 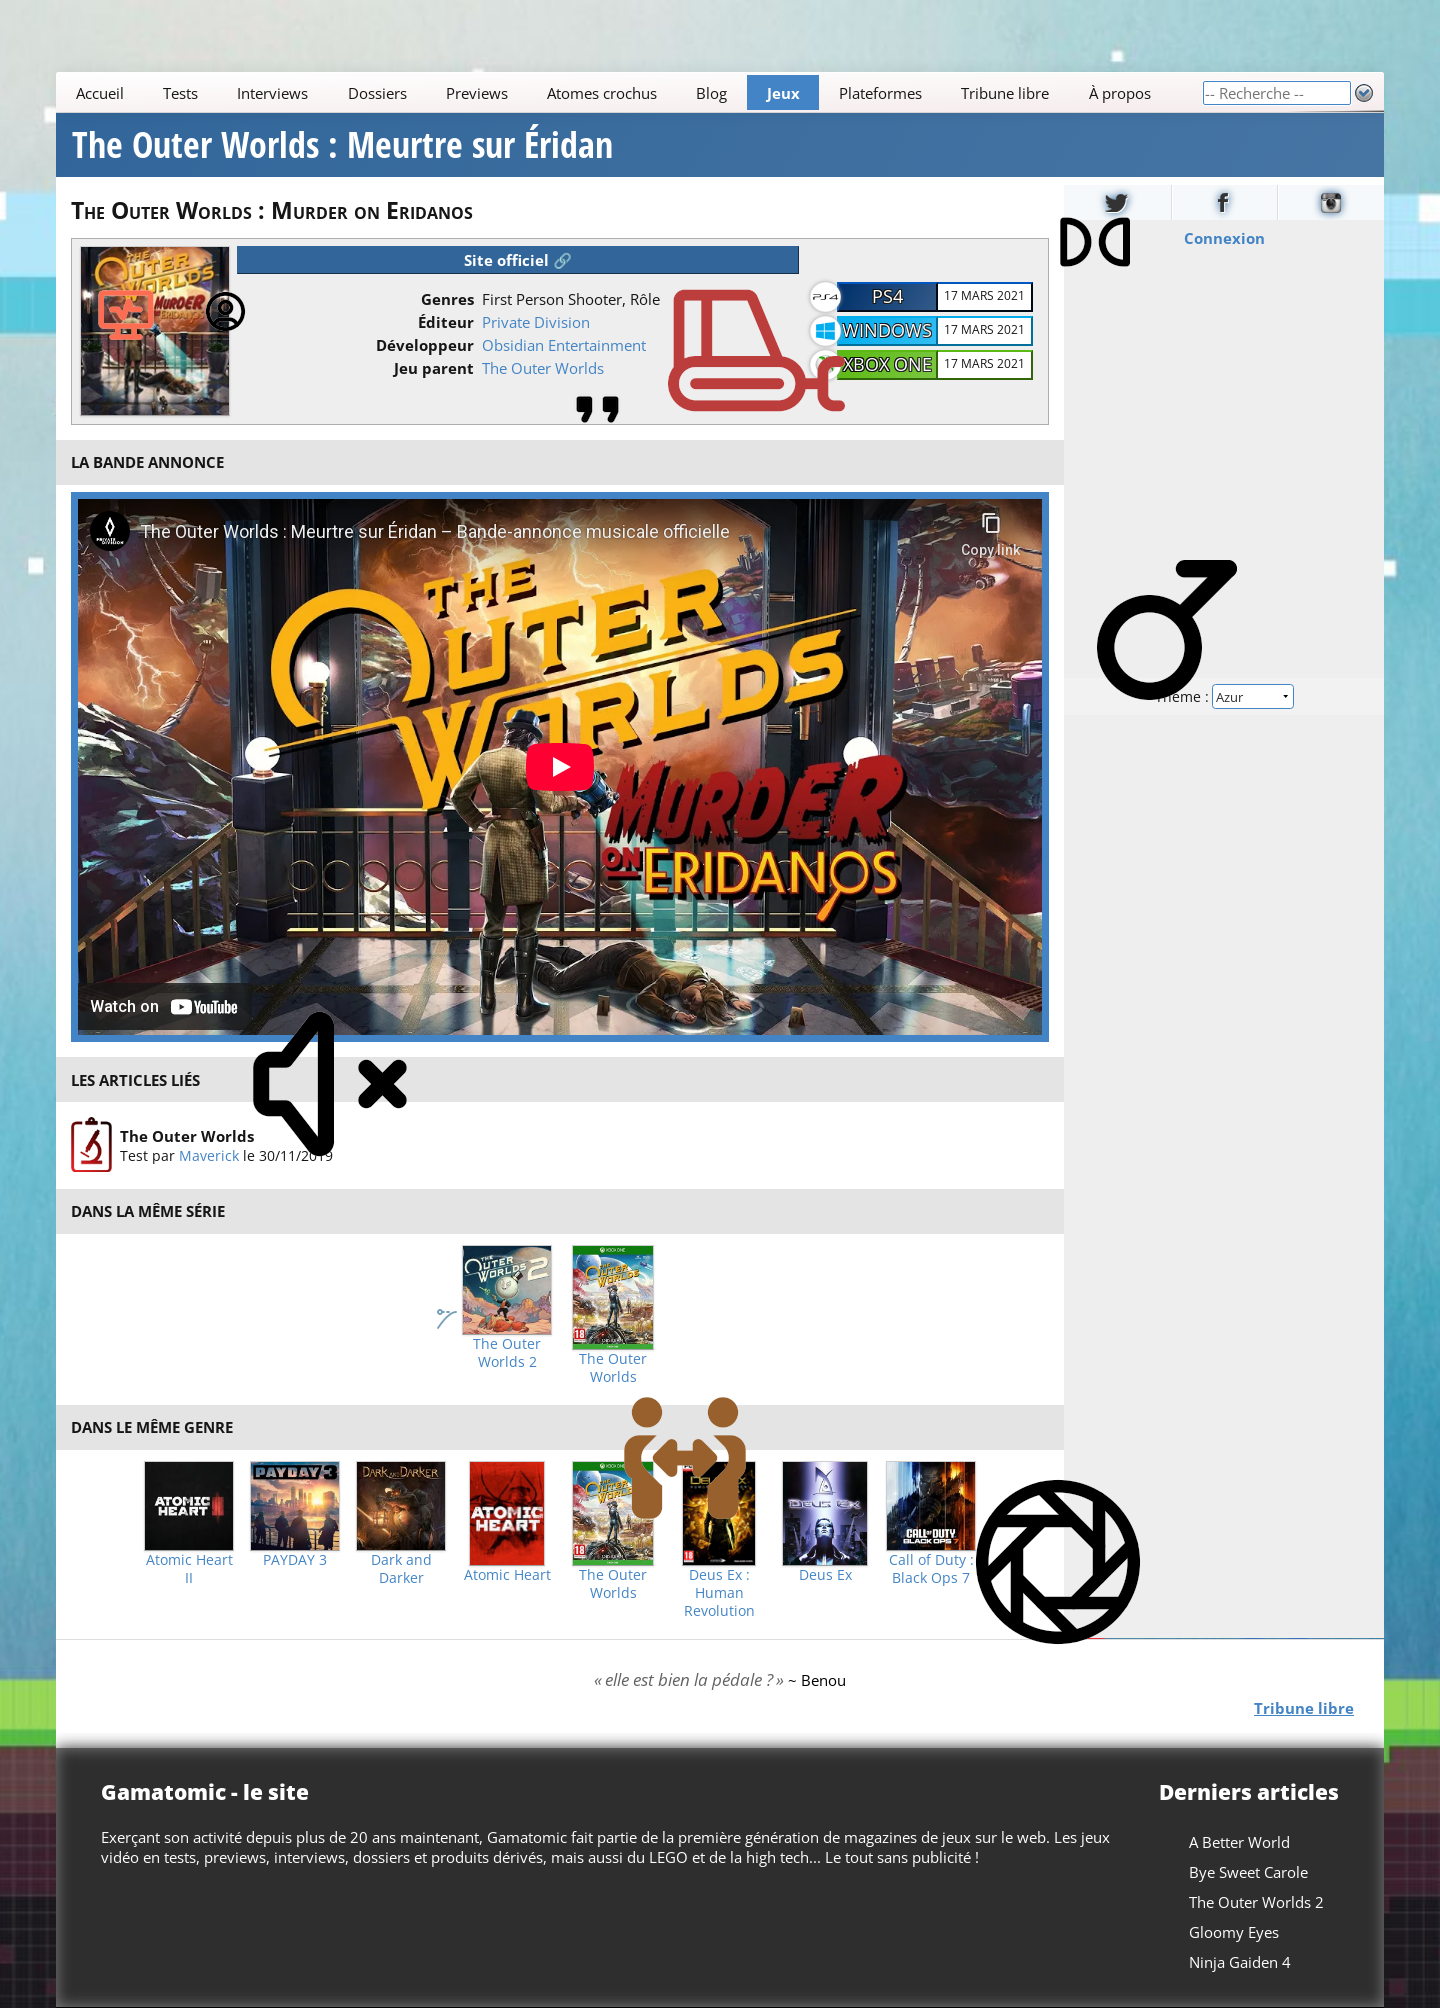 I want to click on adjust animation easing curve control point, so click(x=447, y=1319).